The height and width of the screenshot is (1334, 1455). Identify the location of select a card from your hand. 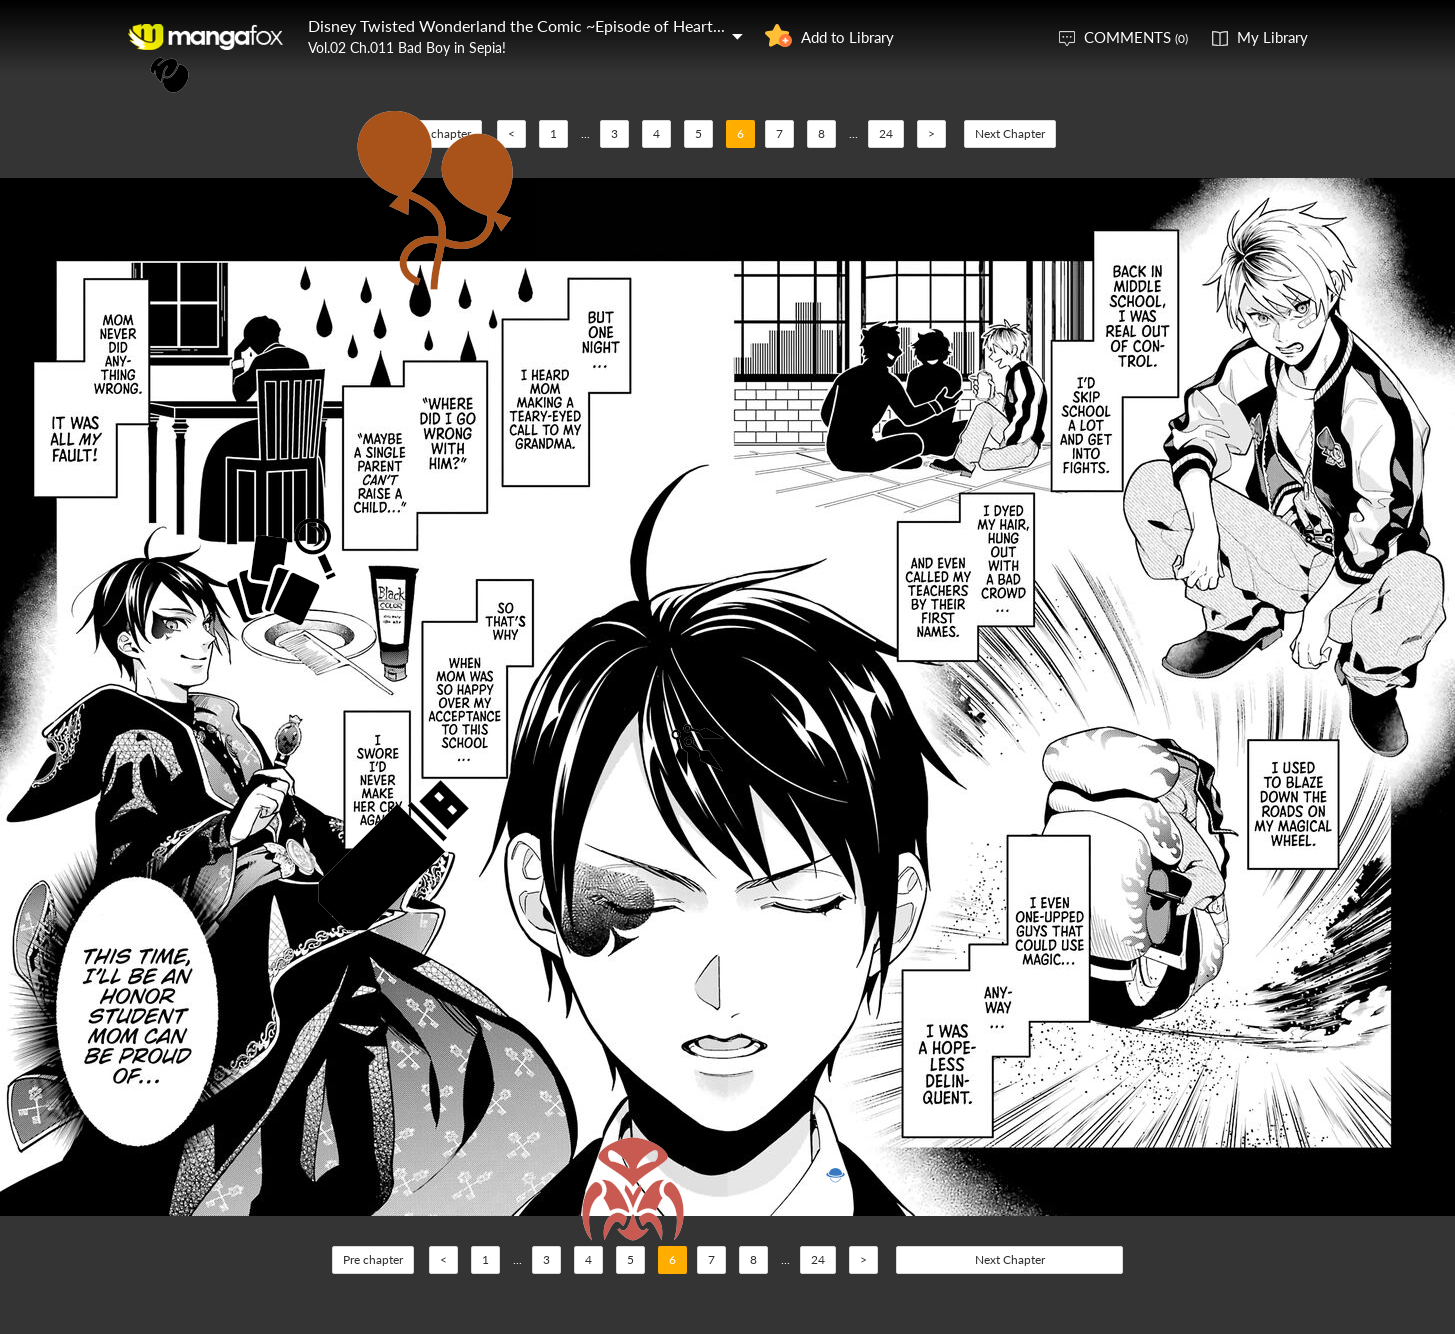
(281, 571).